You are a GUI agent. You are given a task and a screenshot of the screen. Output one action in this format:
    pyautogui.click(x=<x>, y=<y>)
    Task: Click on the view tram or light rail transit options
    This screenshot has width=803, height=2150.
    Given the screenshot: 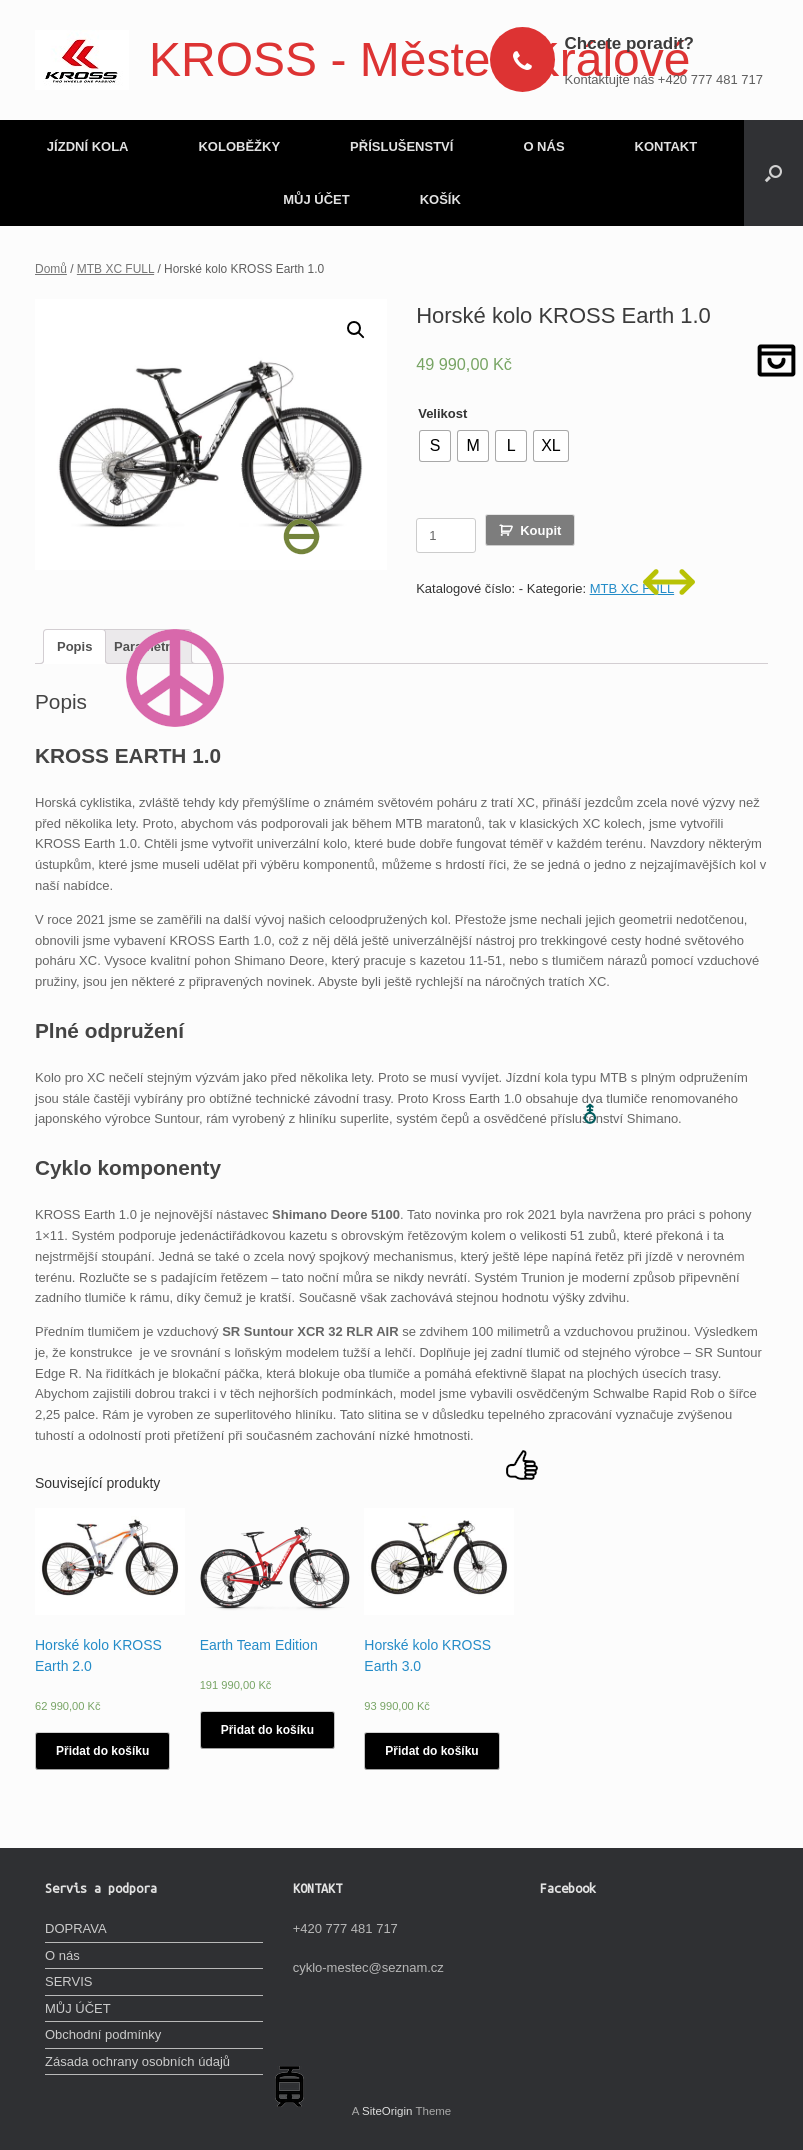 What is the action you would take?
    pyautogui.click(x=289, y=2086)
    